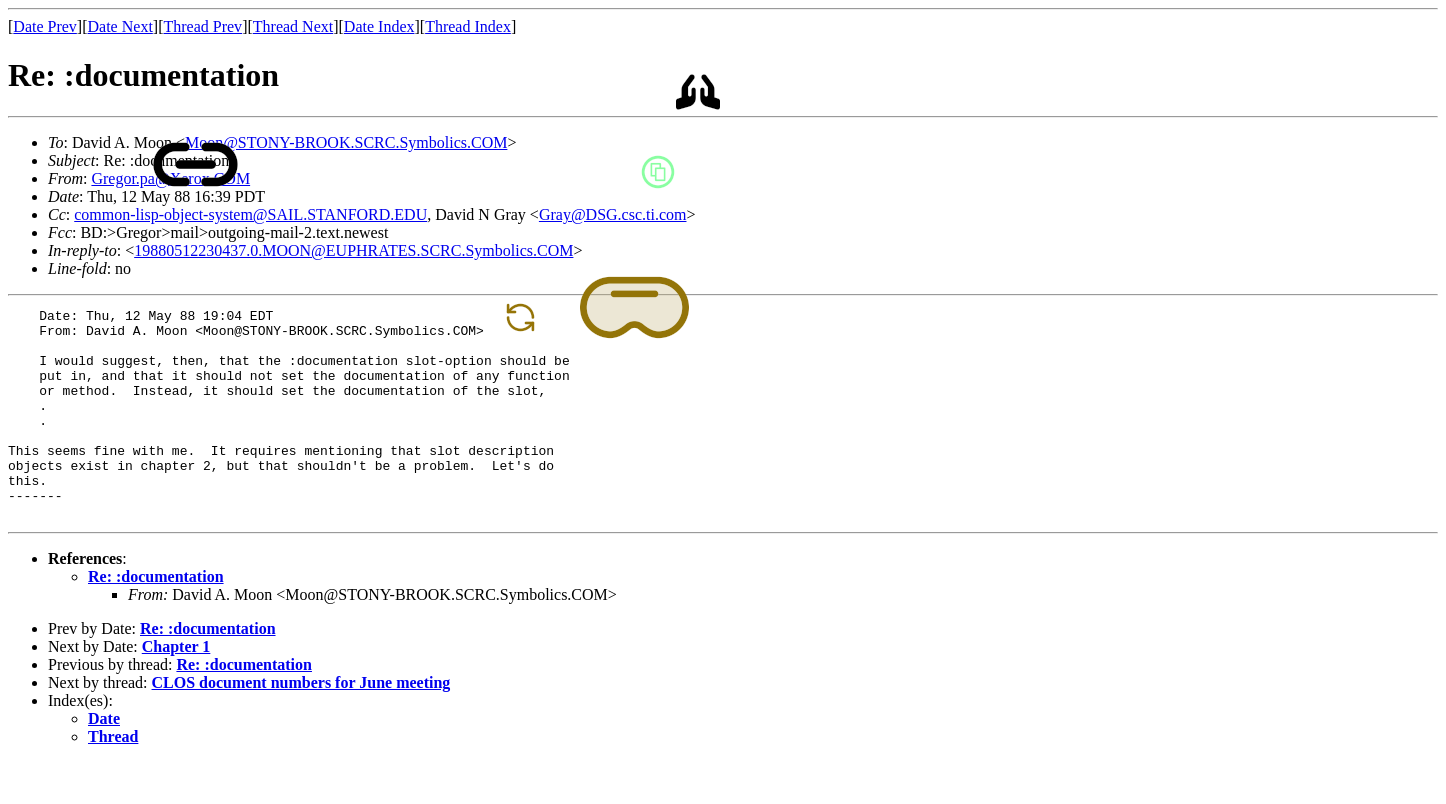 The width and height of the screenshot is (1446, 804). Describe the element at coordinates (520, 317) in the screenshot. I see `refresh or reload content` at that location.